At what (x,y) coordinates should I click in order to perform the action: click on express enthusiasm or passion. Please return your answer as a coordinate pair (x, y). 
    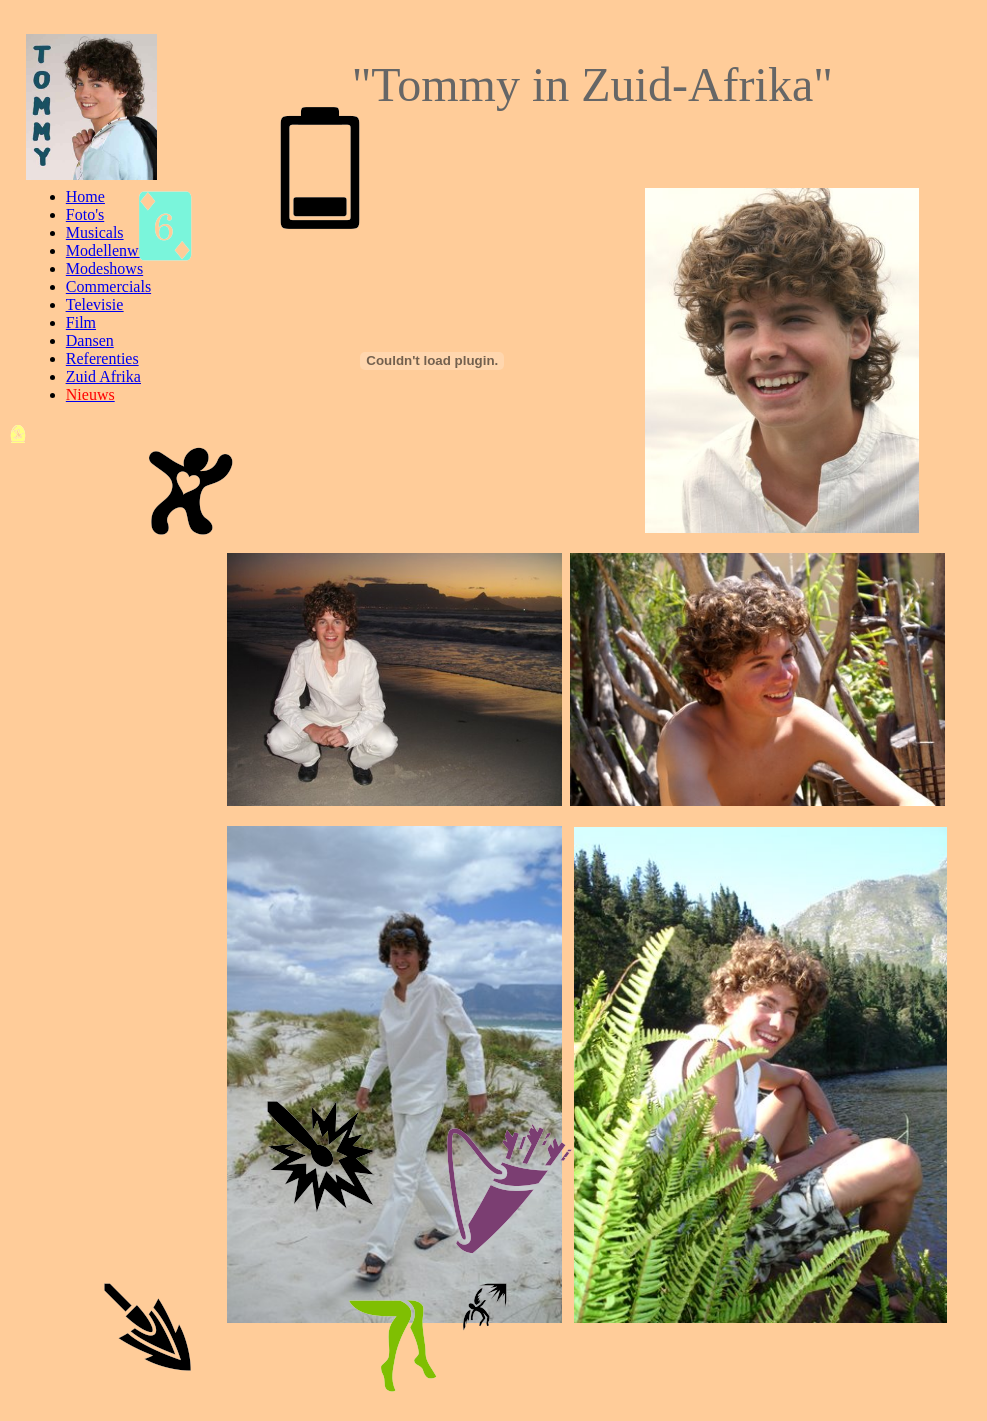
    Looking at the image, I should click on (190, 491).